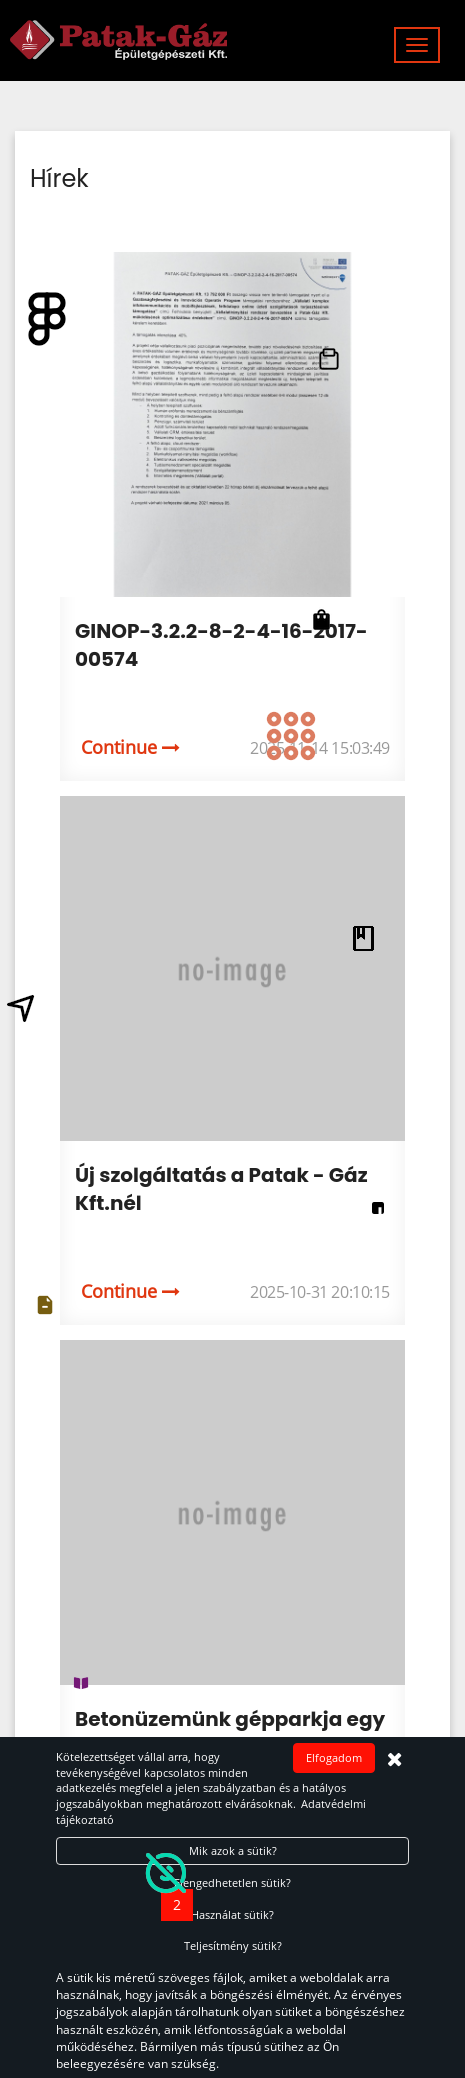 This screenshot has height=2078, width=465. I want to click on remove or delete a file, so click(45, 1305).